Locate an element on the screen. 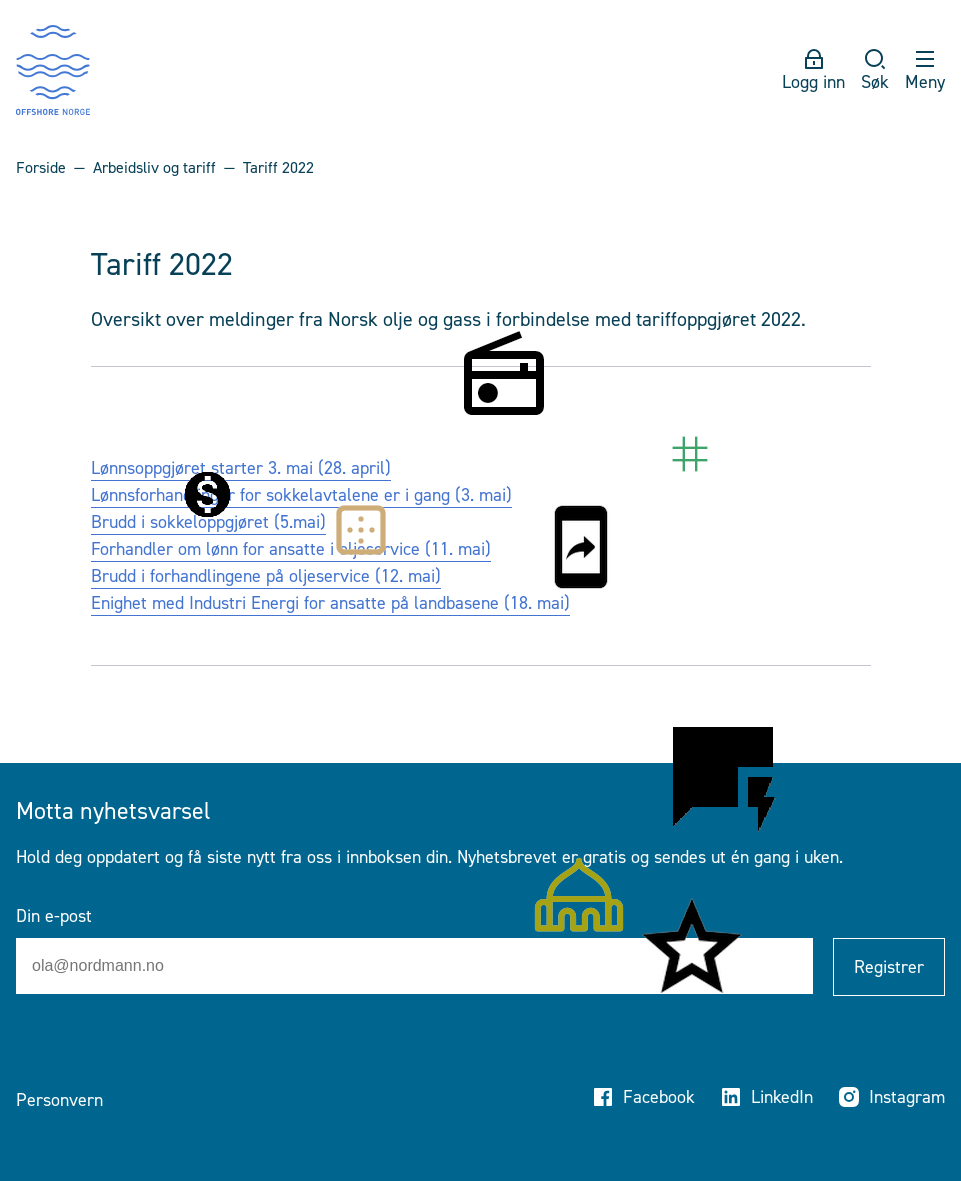 Image resolution: width=961 pixels, height=1181 pixels. add item to favorites is located at coordinates (692, 948).